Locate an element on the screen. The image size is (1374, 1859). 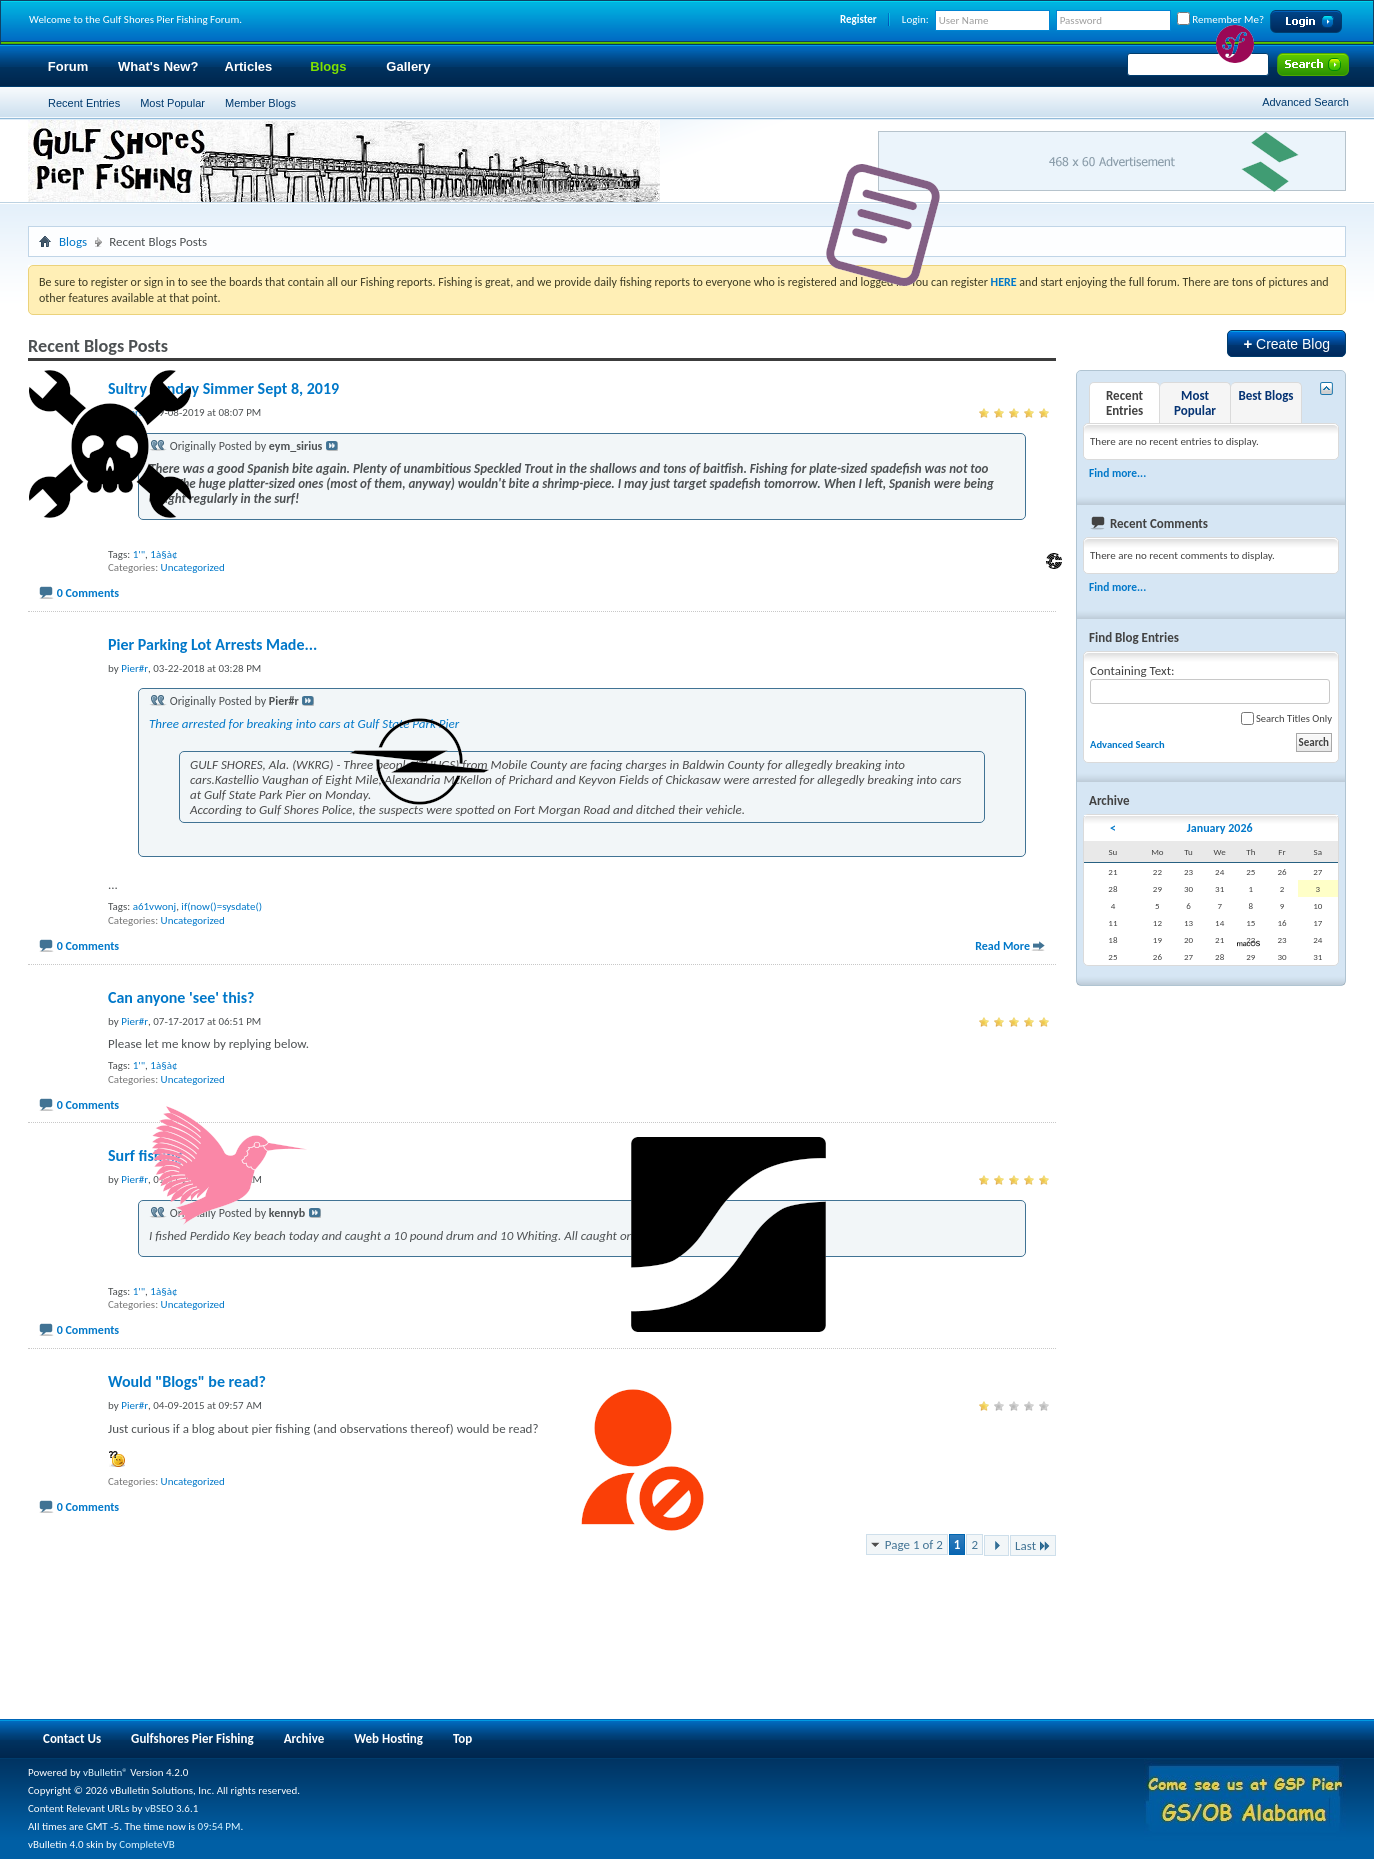
block or ban a user is located at coordinates (633, 1460).